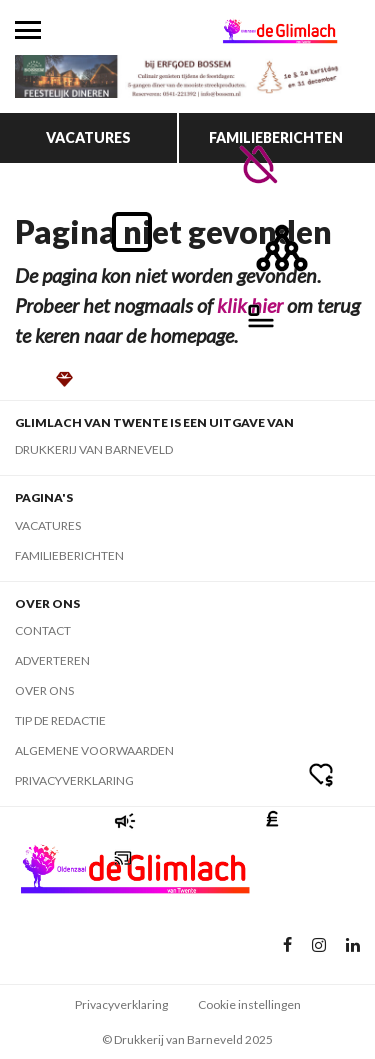  I want to click on unchecked checkbox or selection state, so click(132, 232).